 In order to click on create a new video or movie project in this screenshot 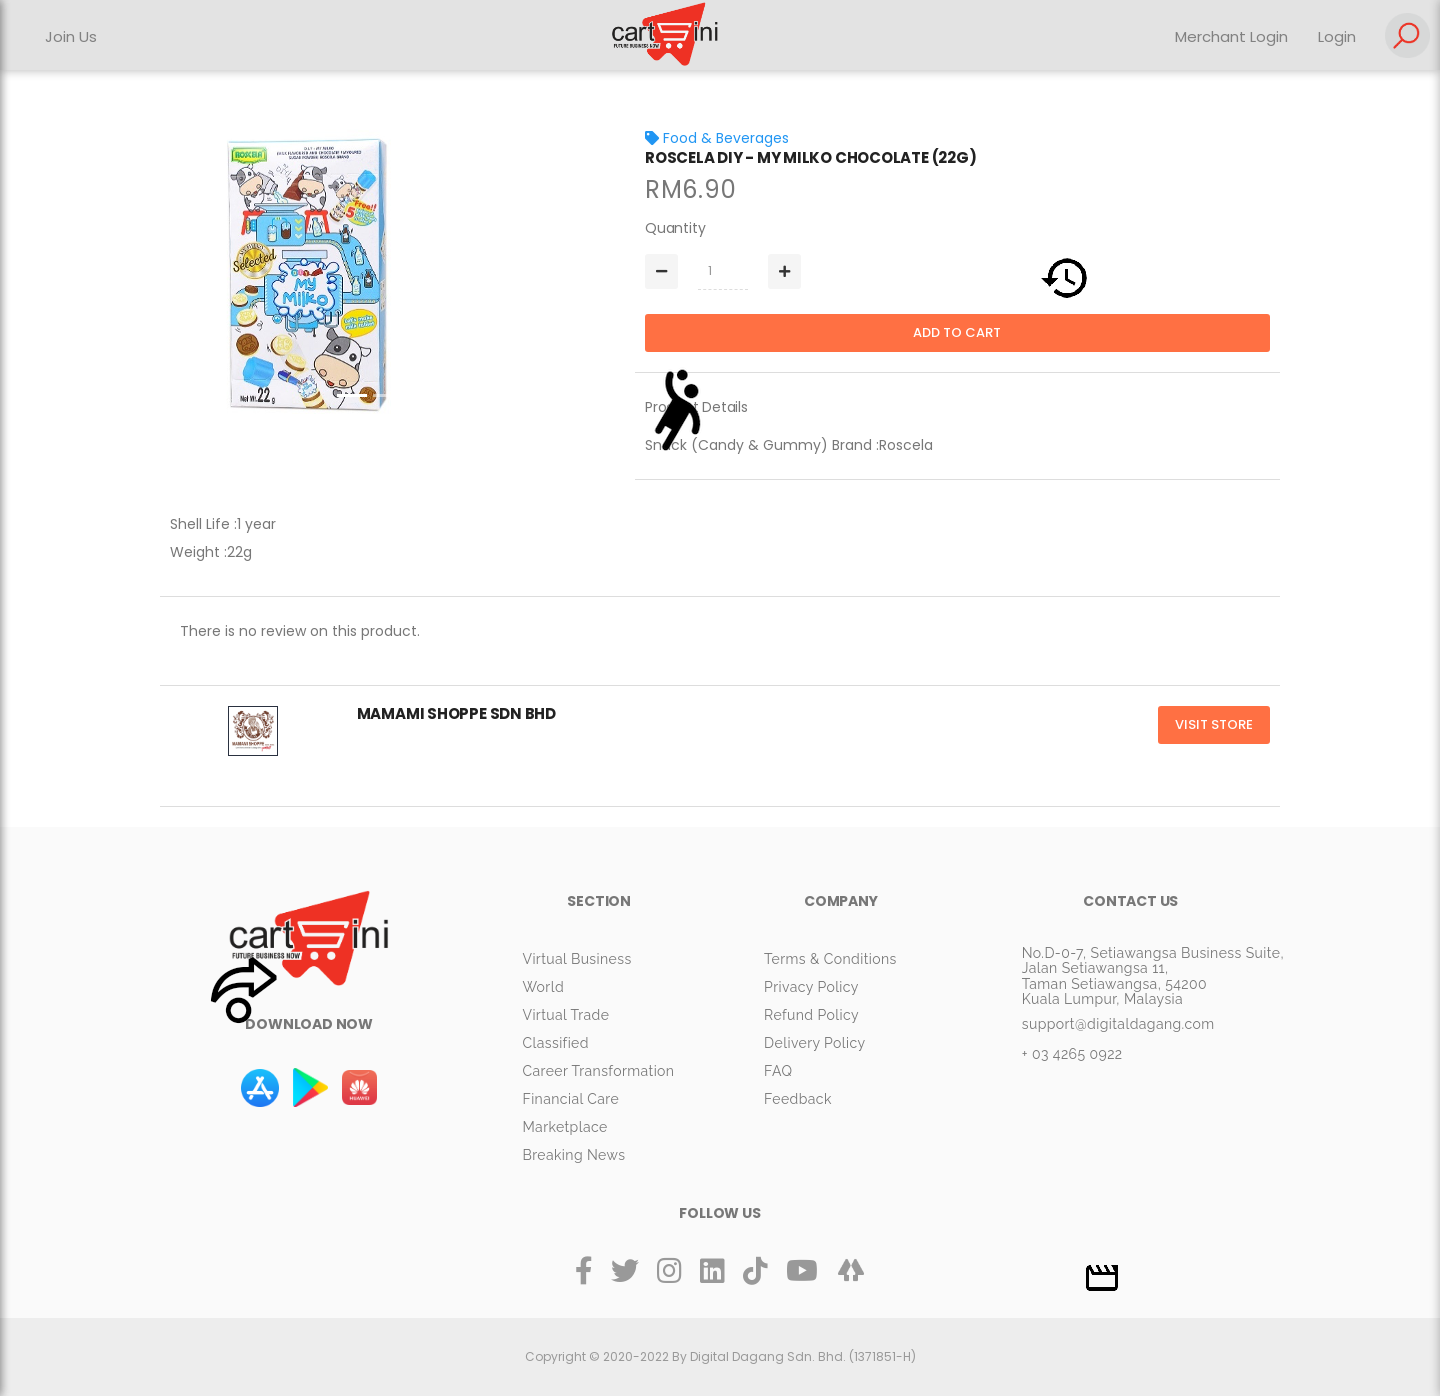, I will do `click(1102, 1278)`.